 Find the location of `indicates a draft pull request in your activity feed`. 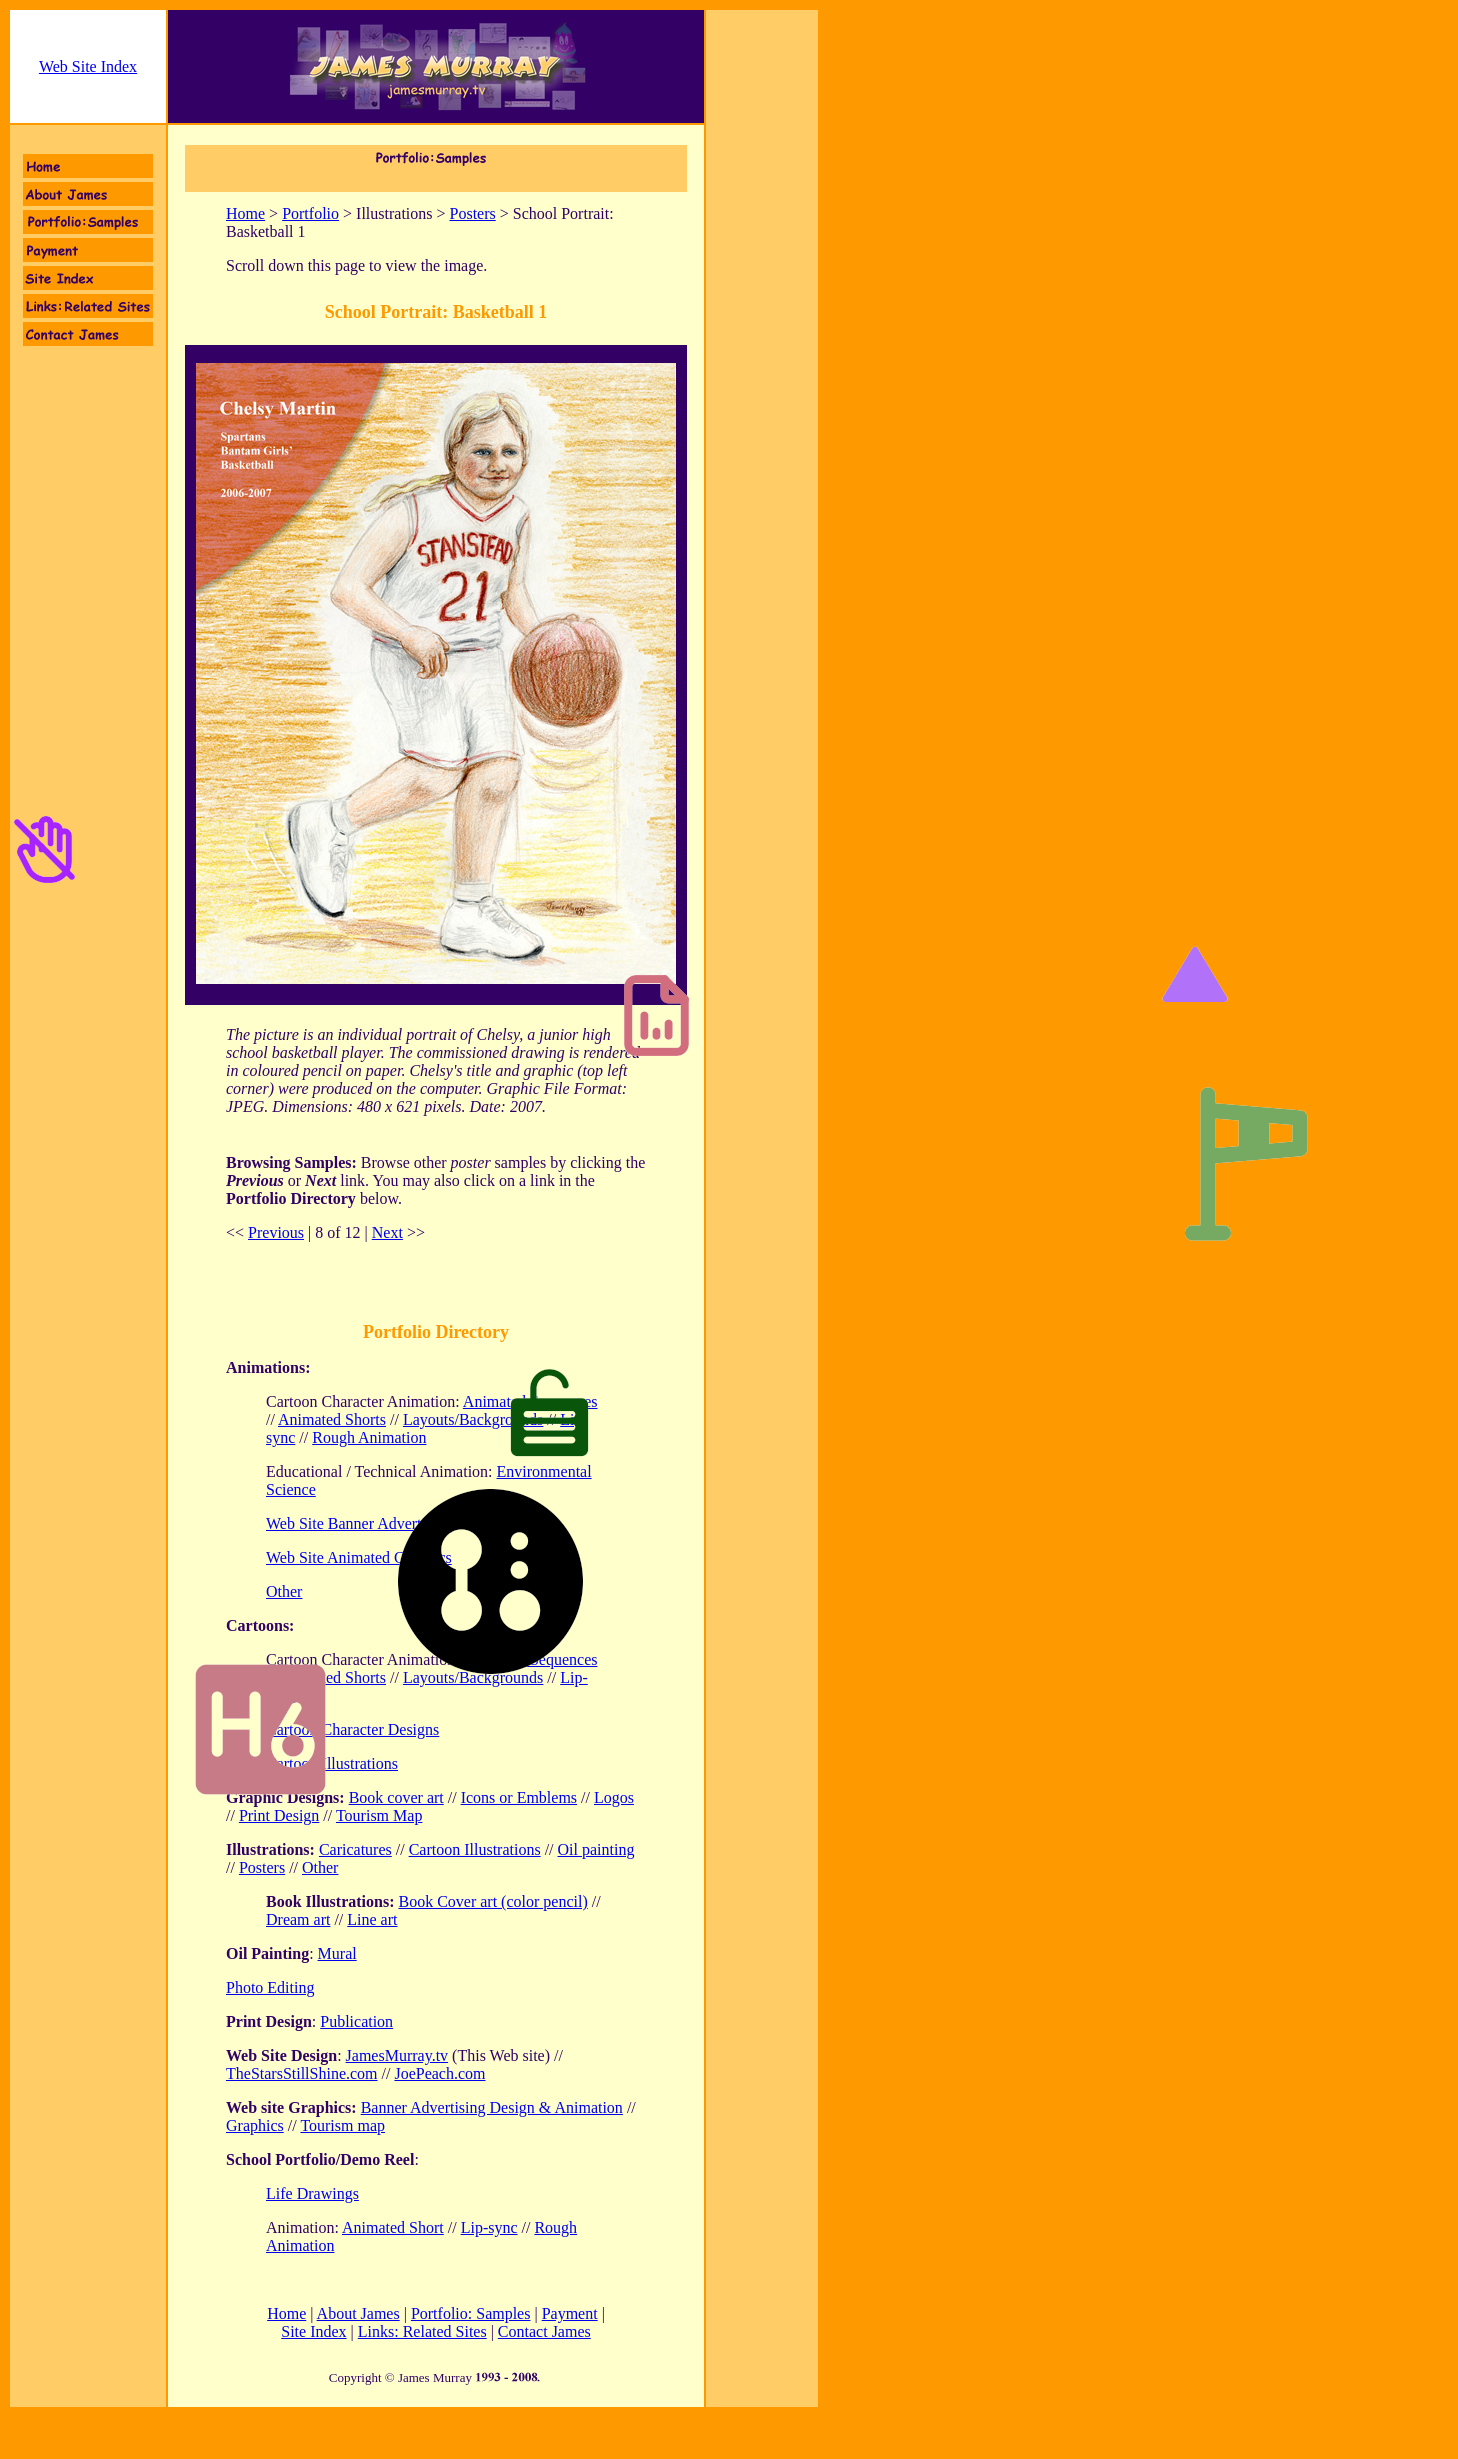

indicates a draft pull request in your activity feed is located at coordinates (490, 1581).